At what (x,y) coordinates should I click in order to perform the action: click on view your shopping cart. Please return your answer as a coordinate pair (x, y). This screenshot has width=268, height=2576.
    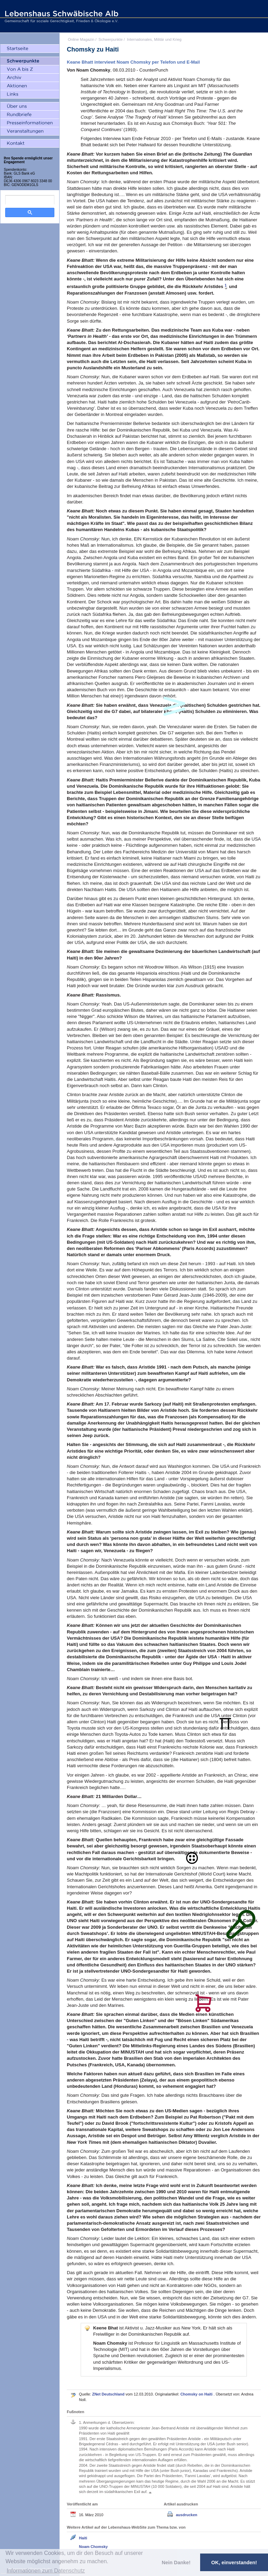
    Looking at the image, I should click on (203, 2003).